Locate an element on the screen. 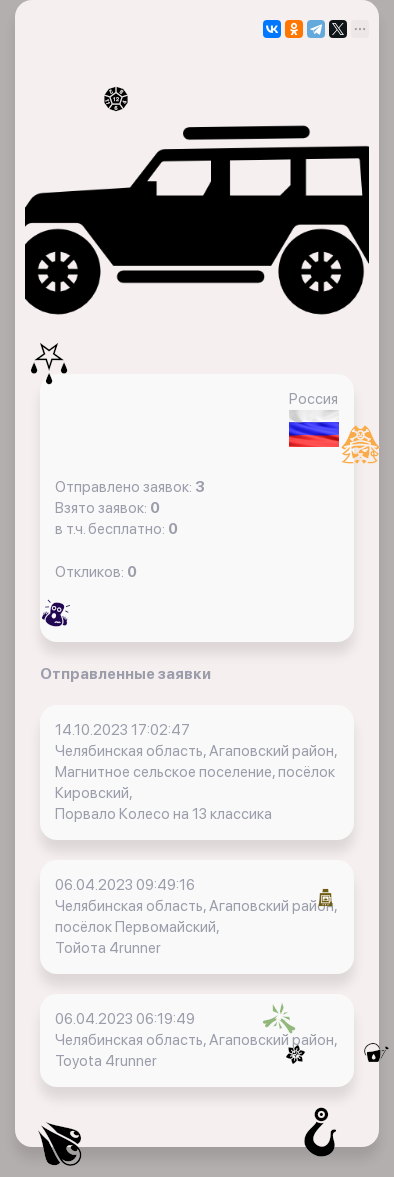 The image size is (394, 1177). indicates a dissolving or expiring bonus is located at coordinates (48, 363).